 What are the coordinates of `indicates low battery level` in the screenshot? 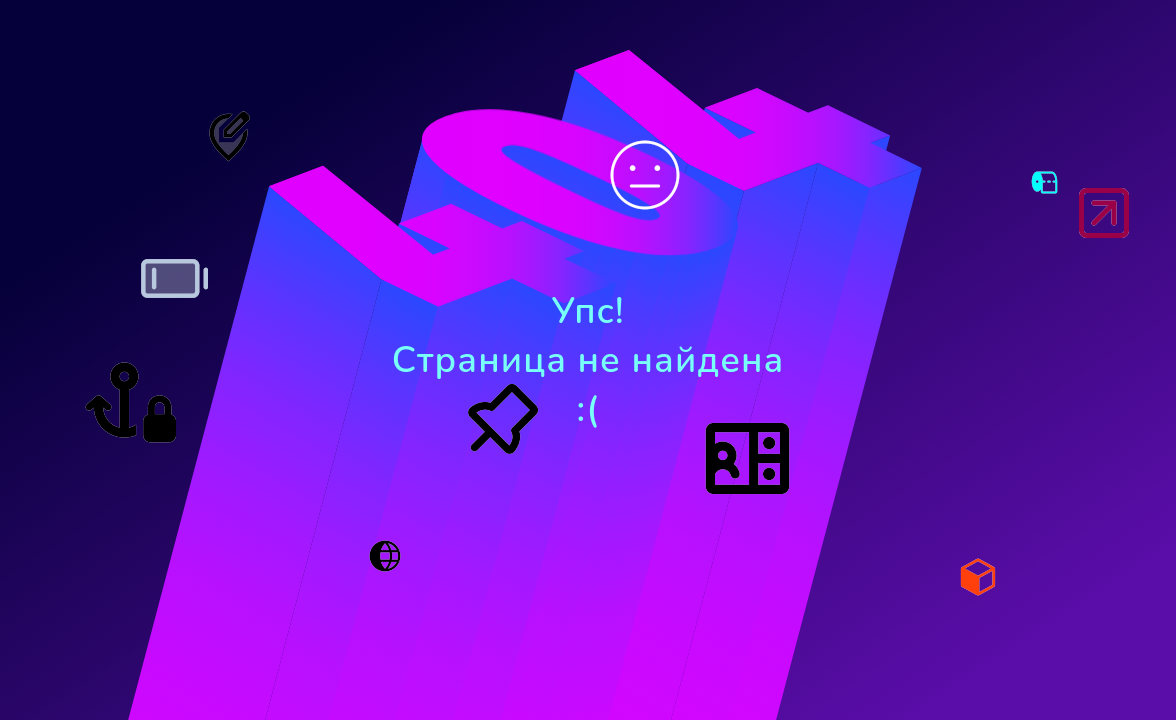 It's located at (173, 278).